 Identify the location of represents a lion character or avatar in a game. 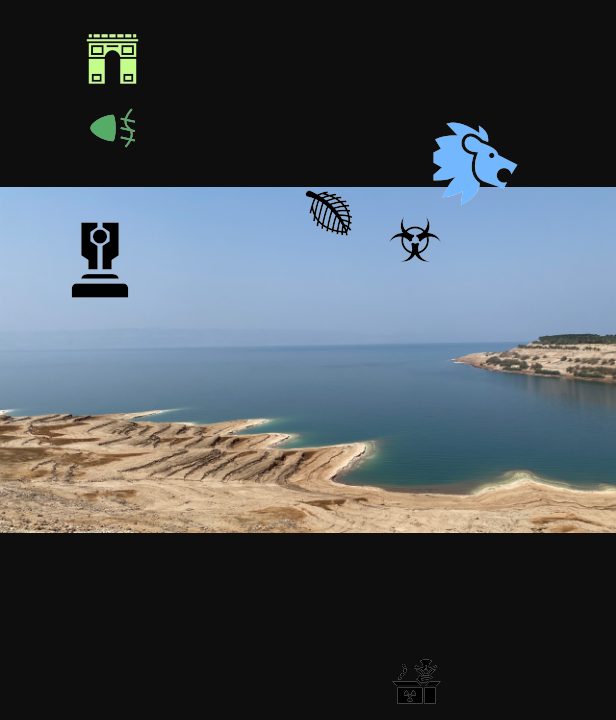
(476, 165).